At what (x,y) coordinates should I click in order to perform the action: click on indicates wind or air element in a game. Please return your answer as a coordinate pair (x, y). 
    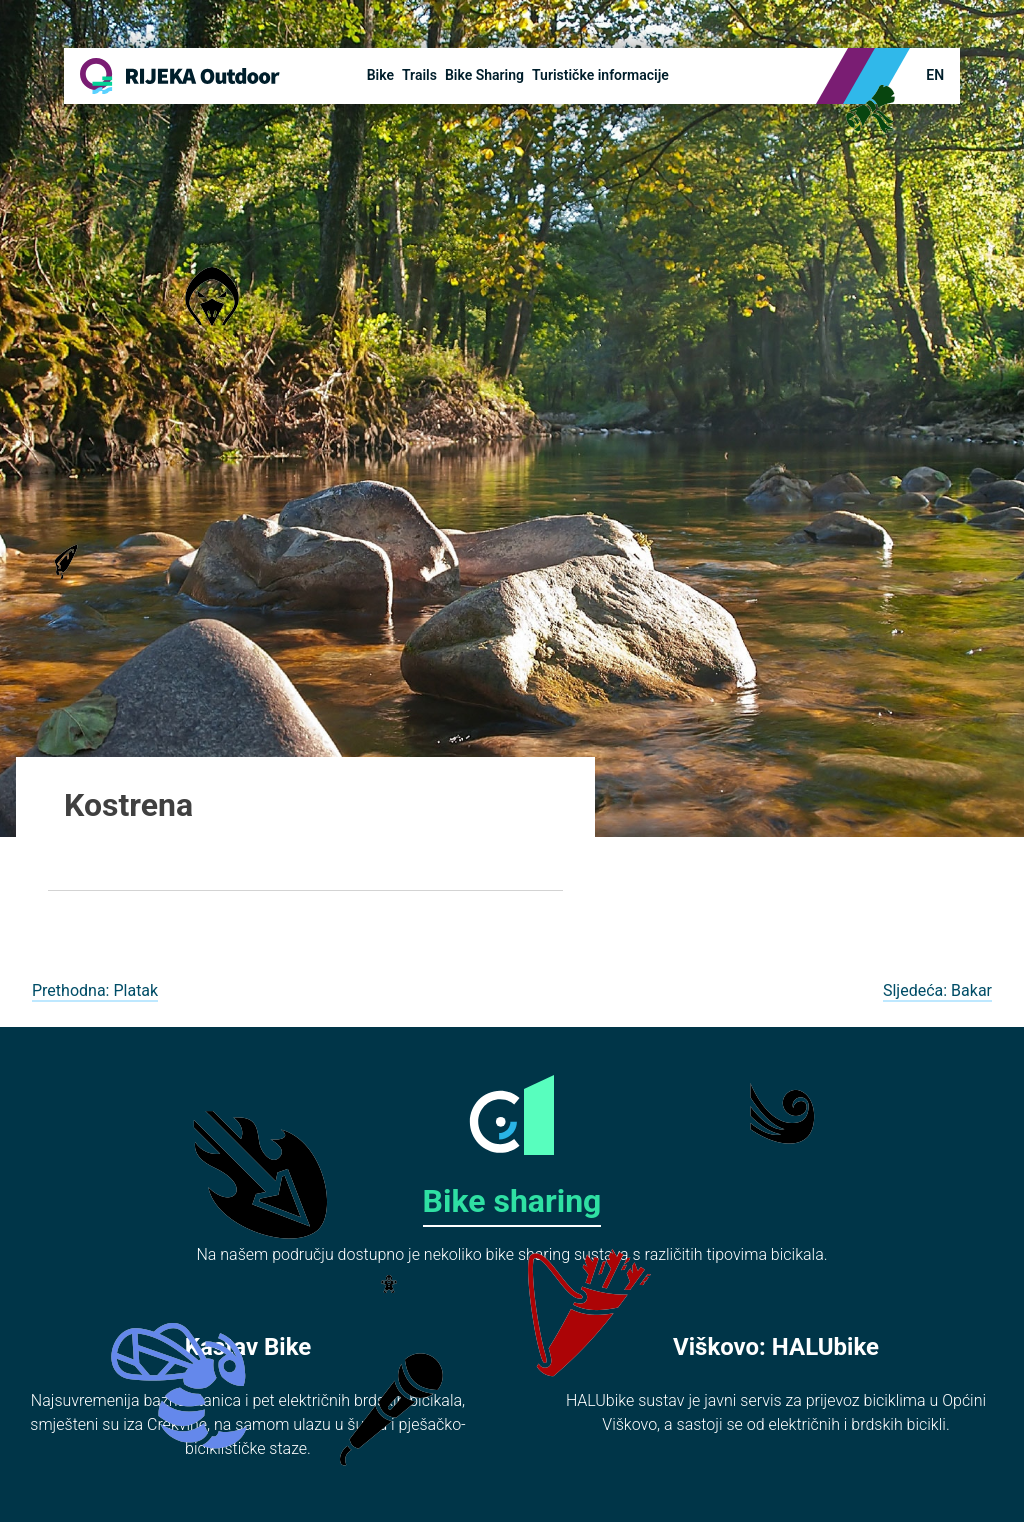
    Looking at the image, I should click on (782, 1114).